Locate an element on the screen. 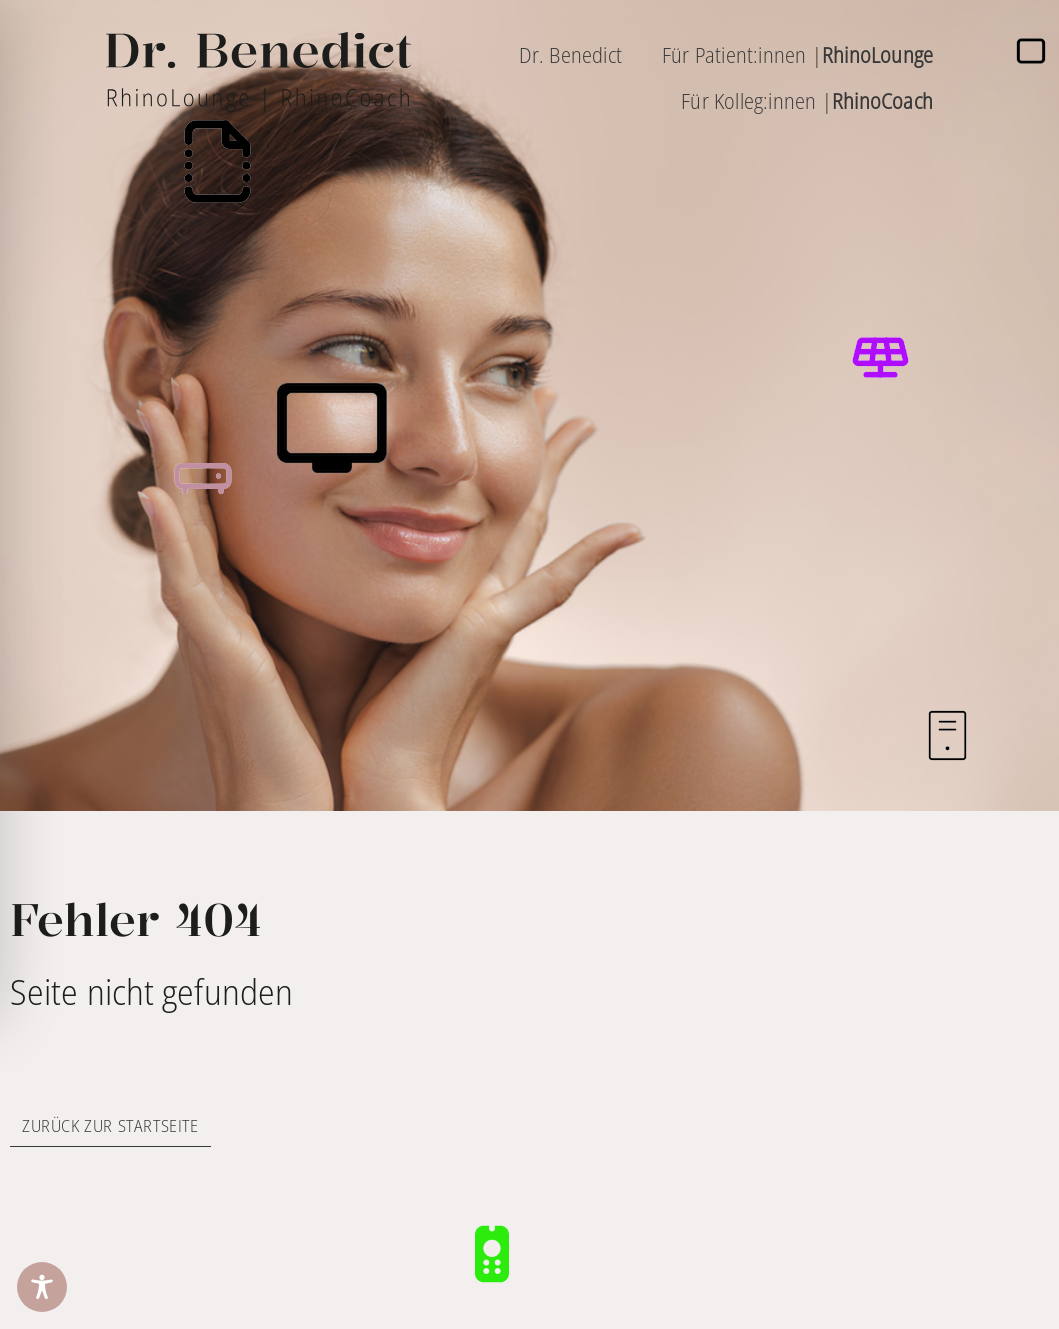  access server or desktop computer settings is located at coordinates (947, 735).